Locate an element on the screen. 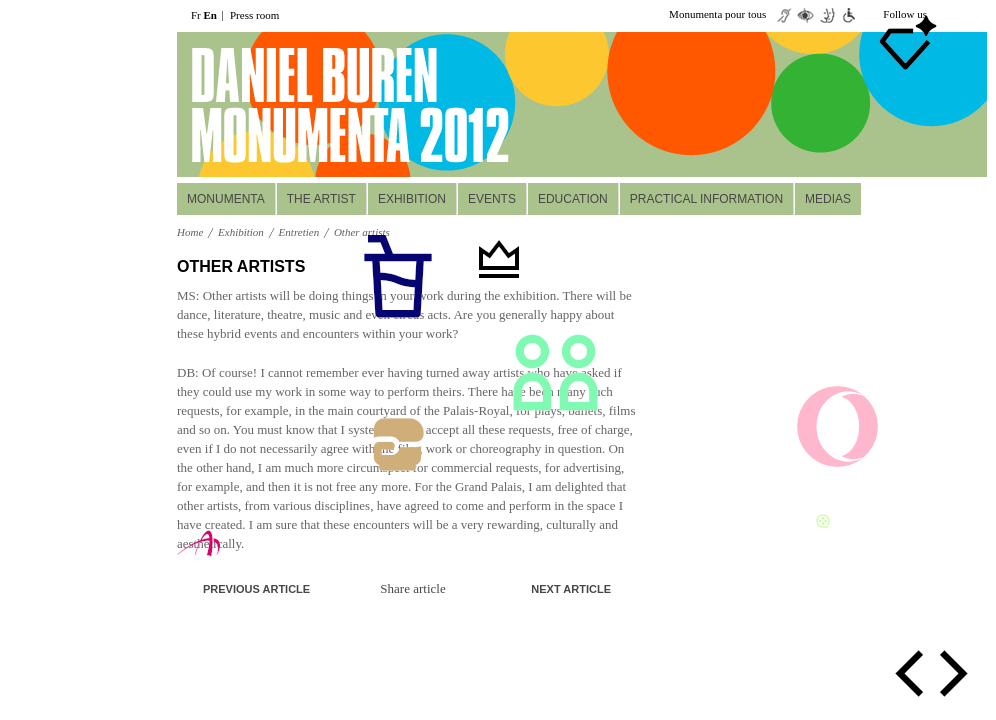 The width and height of the screenshot is (996, 720). browse drinks or beverages menu is located at coordinates (398, 280).